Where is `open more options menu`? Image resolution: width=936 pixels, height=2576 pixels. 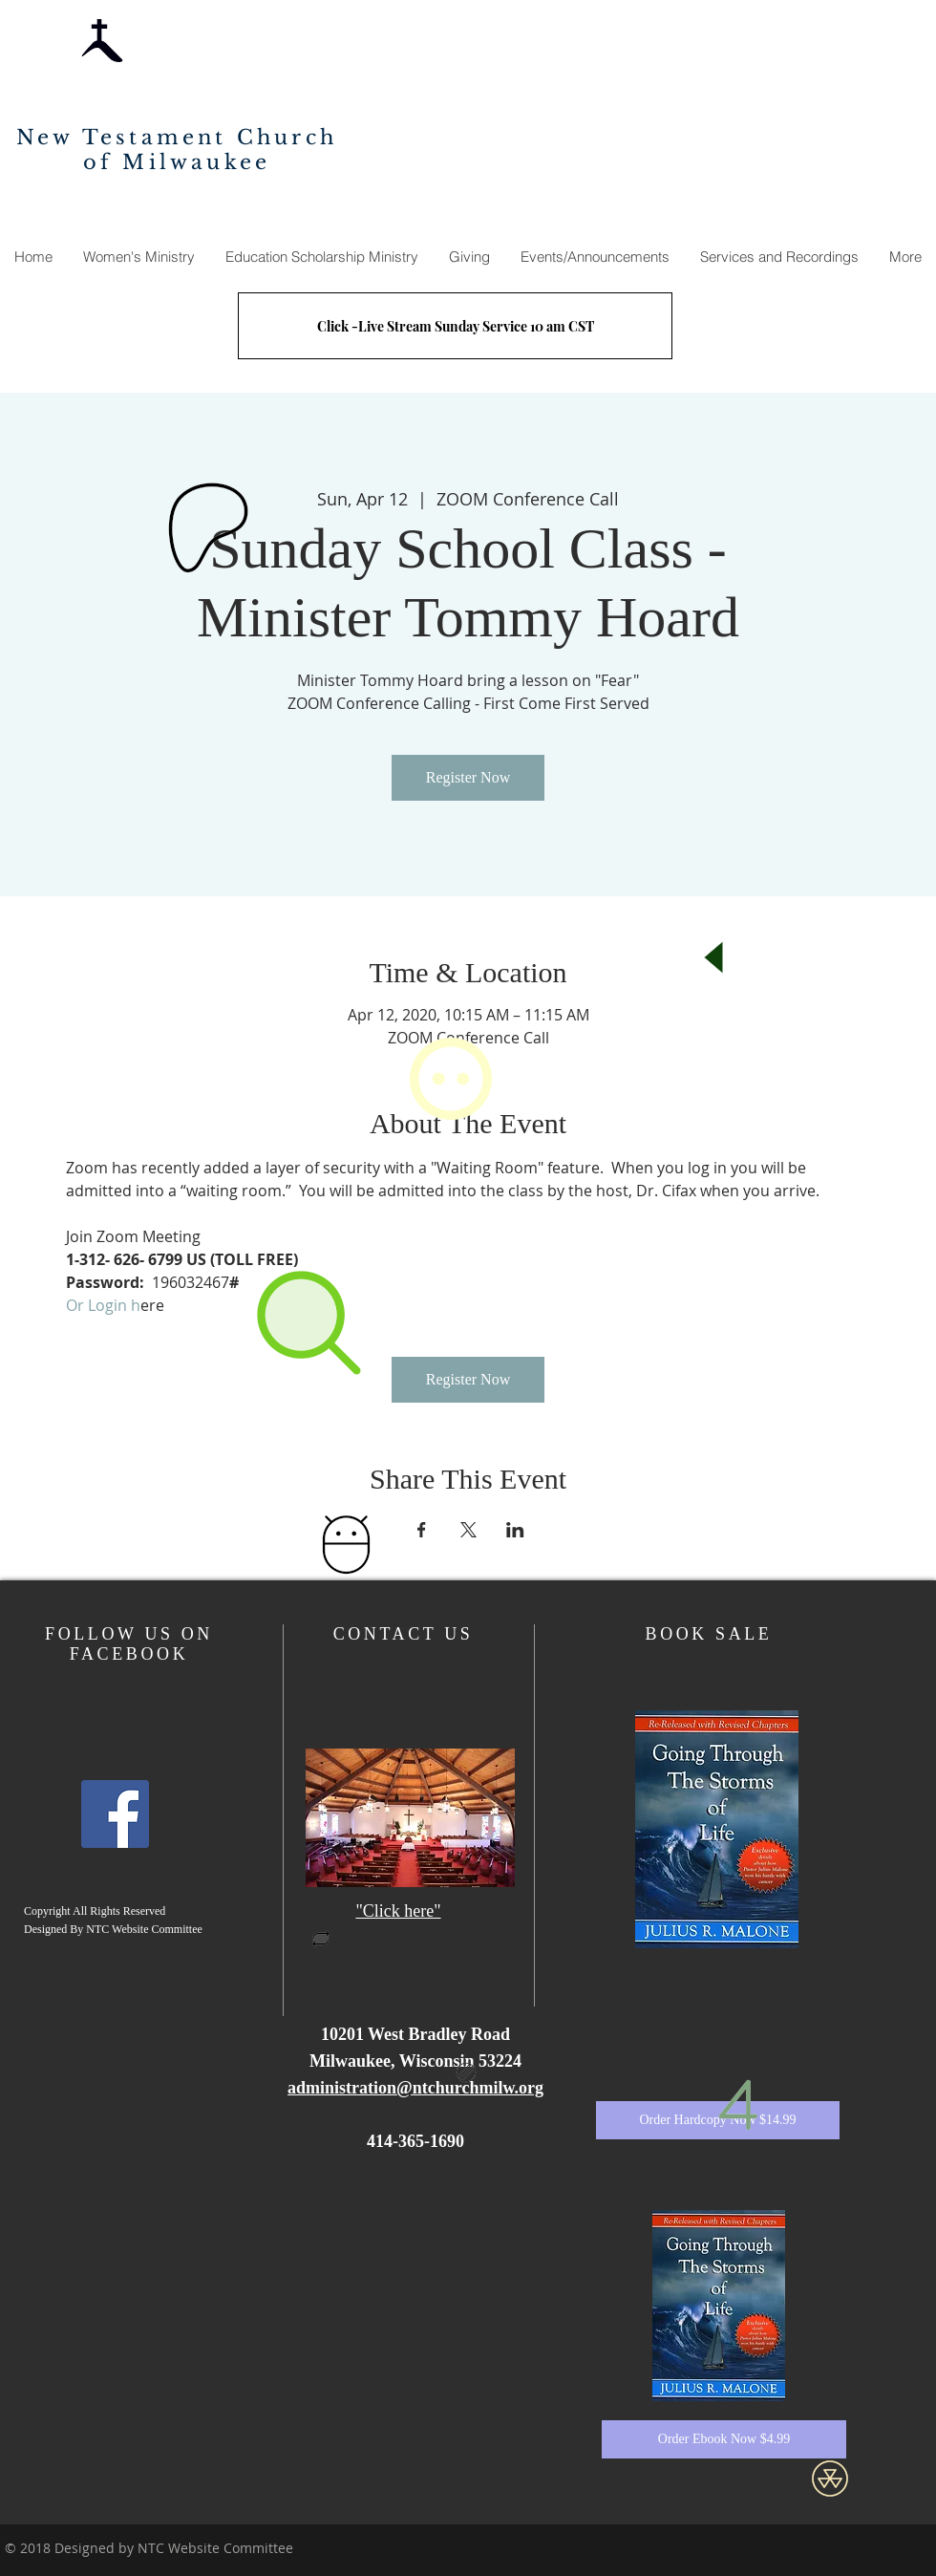 open more options menu is located at coordinates (451, 1079).